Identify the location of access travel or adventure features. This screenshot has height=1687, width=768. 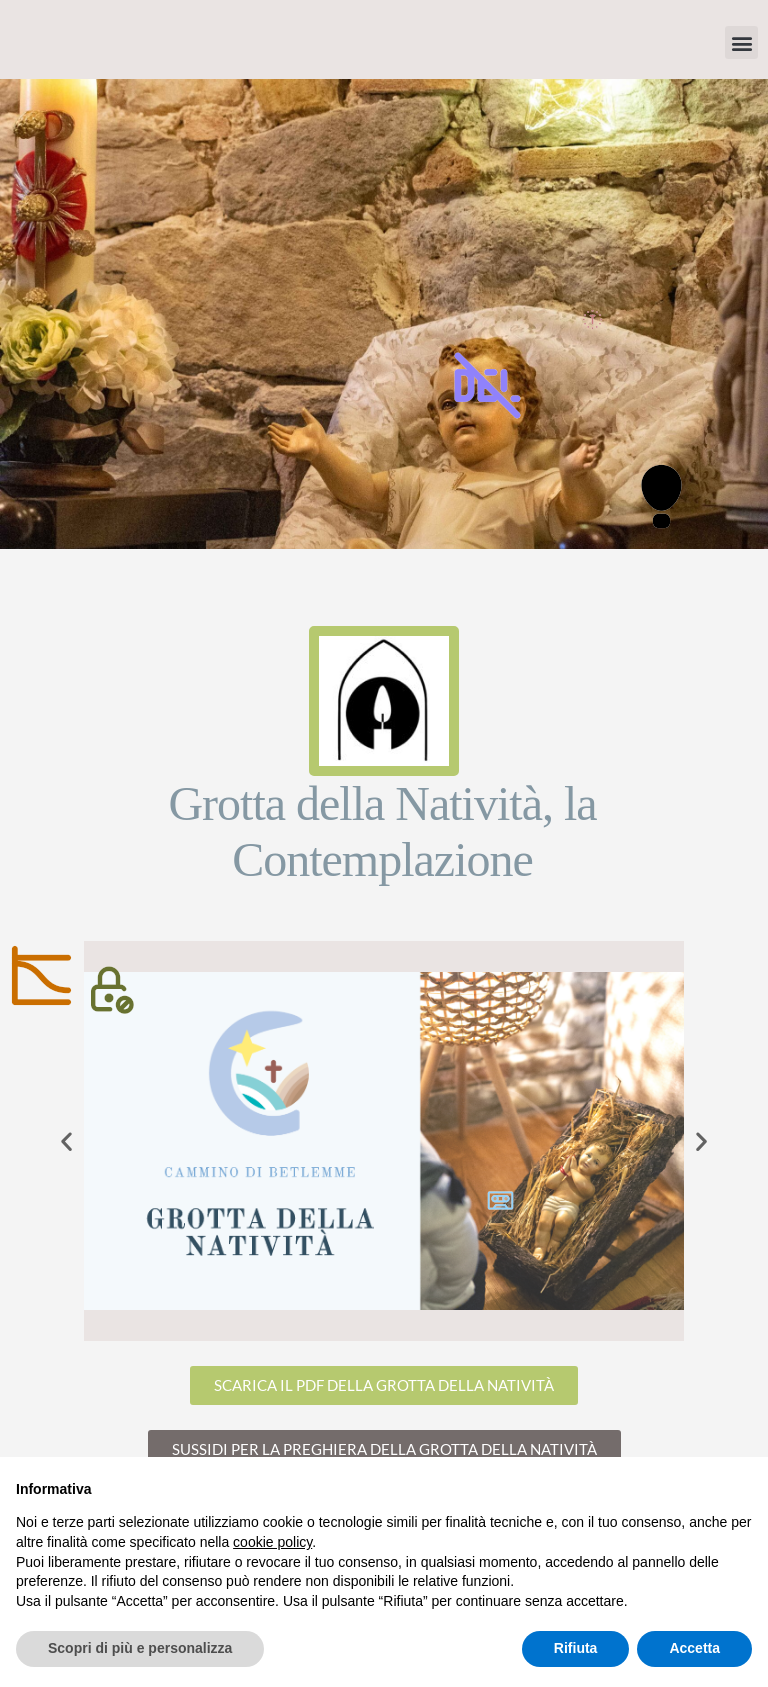
(661, 496).